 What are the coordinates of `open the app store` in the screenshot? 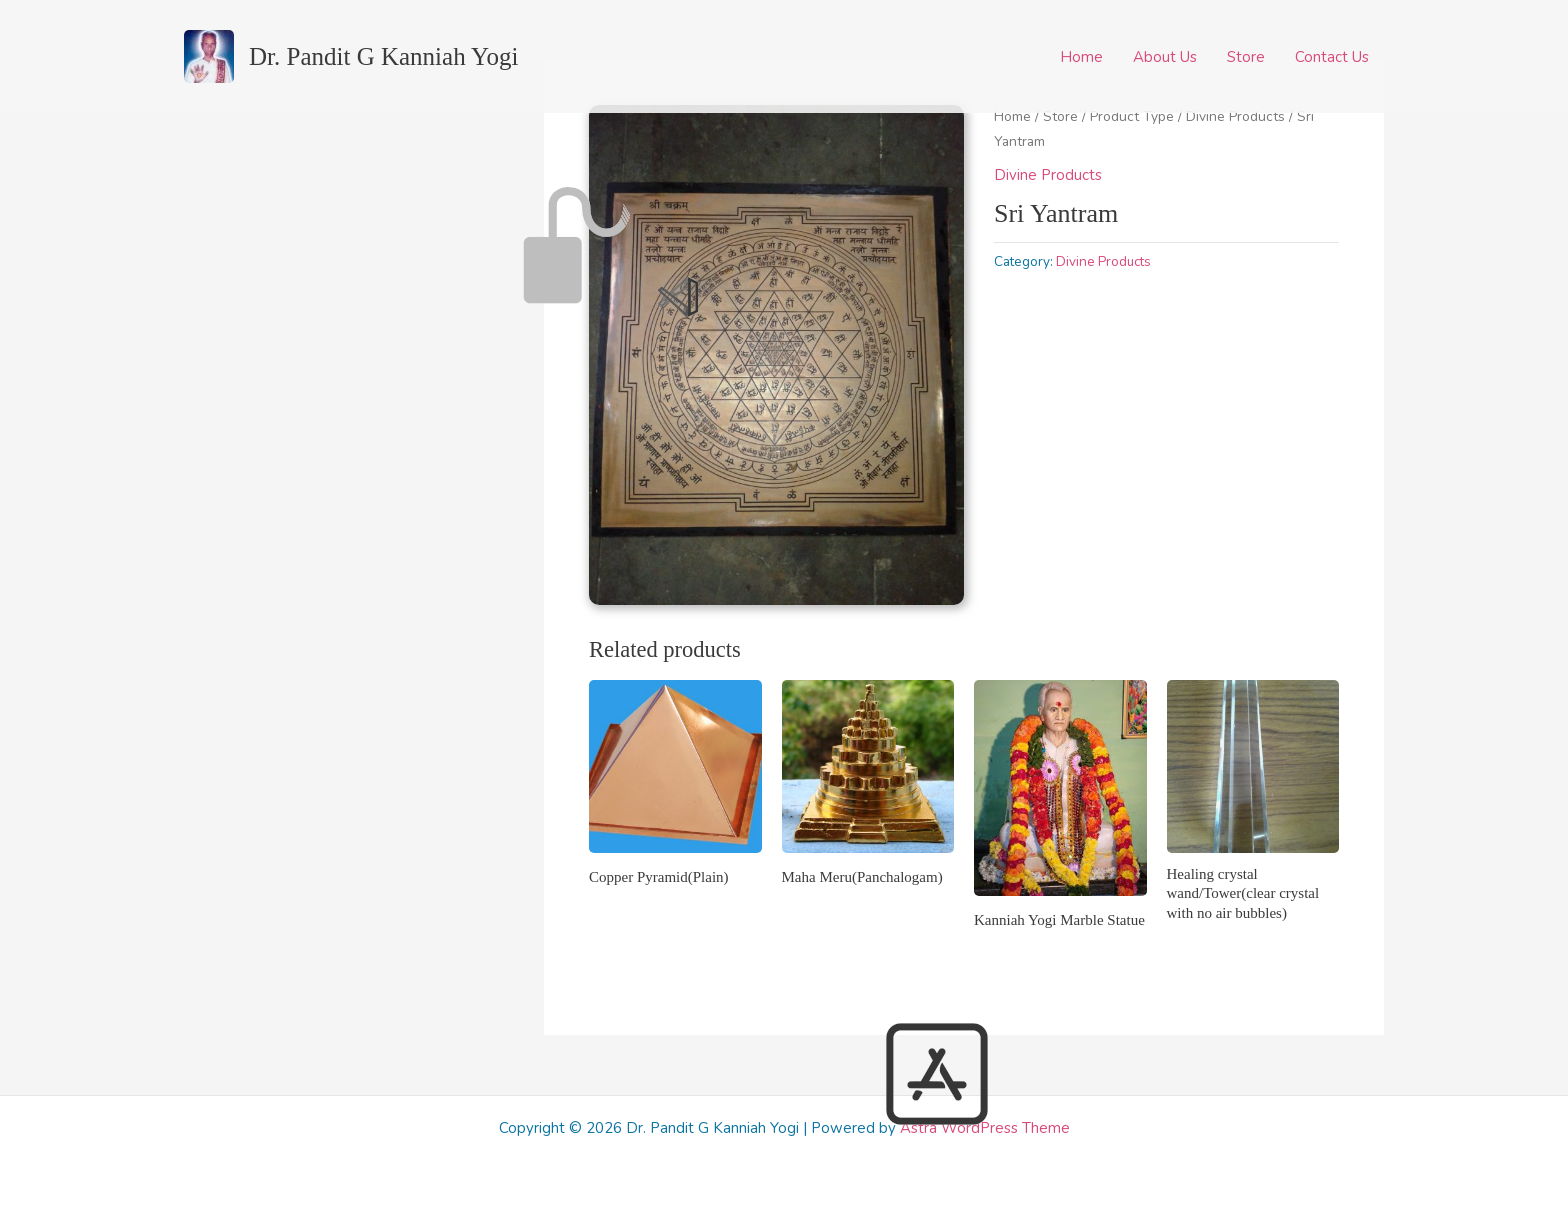 It's located at (937, 1074).